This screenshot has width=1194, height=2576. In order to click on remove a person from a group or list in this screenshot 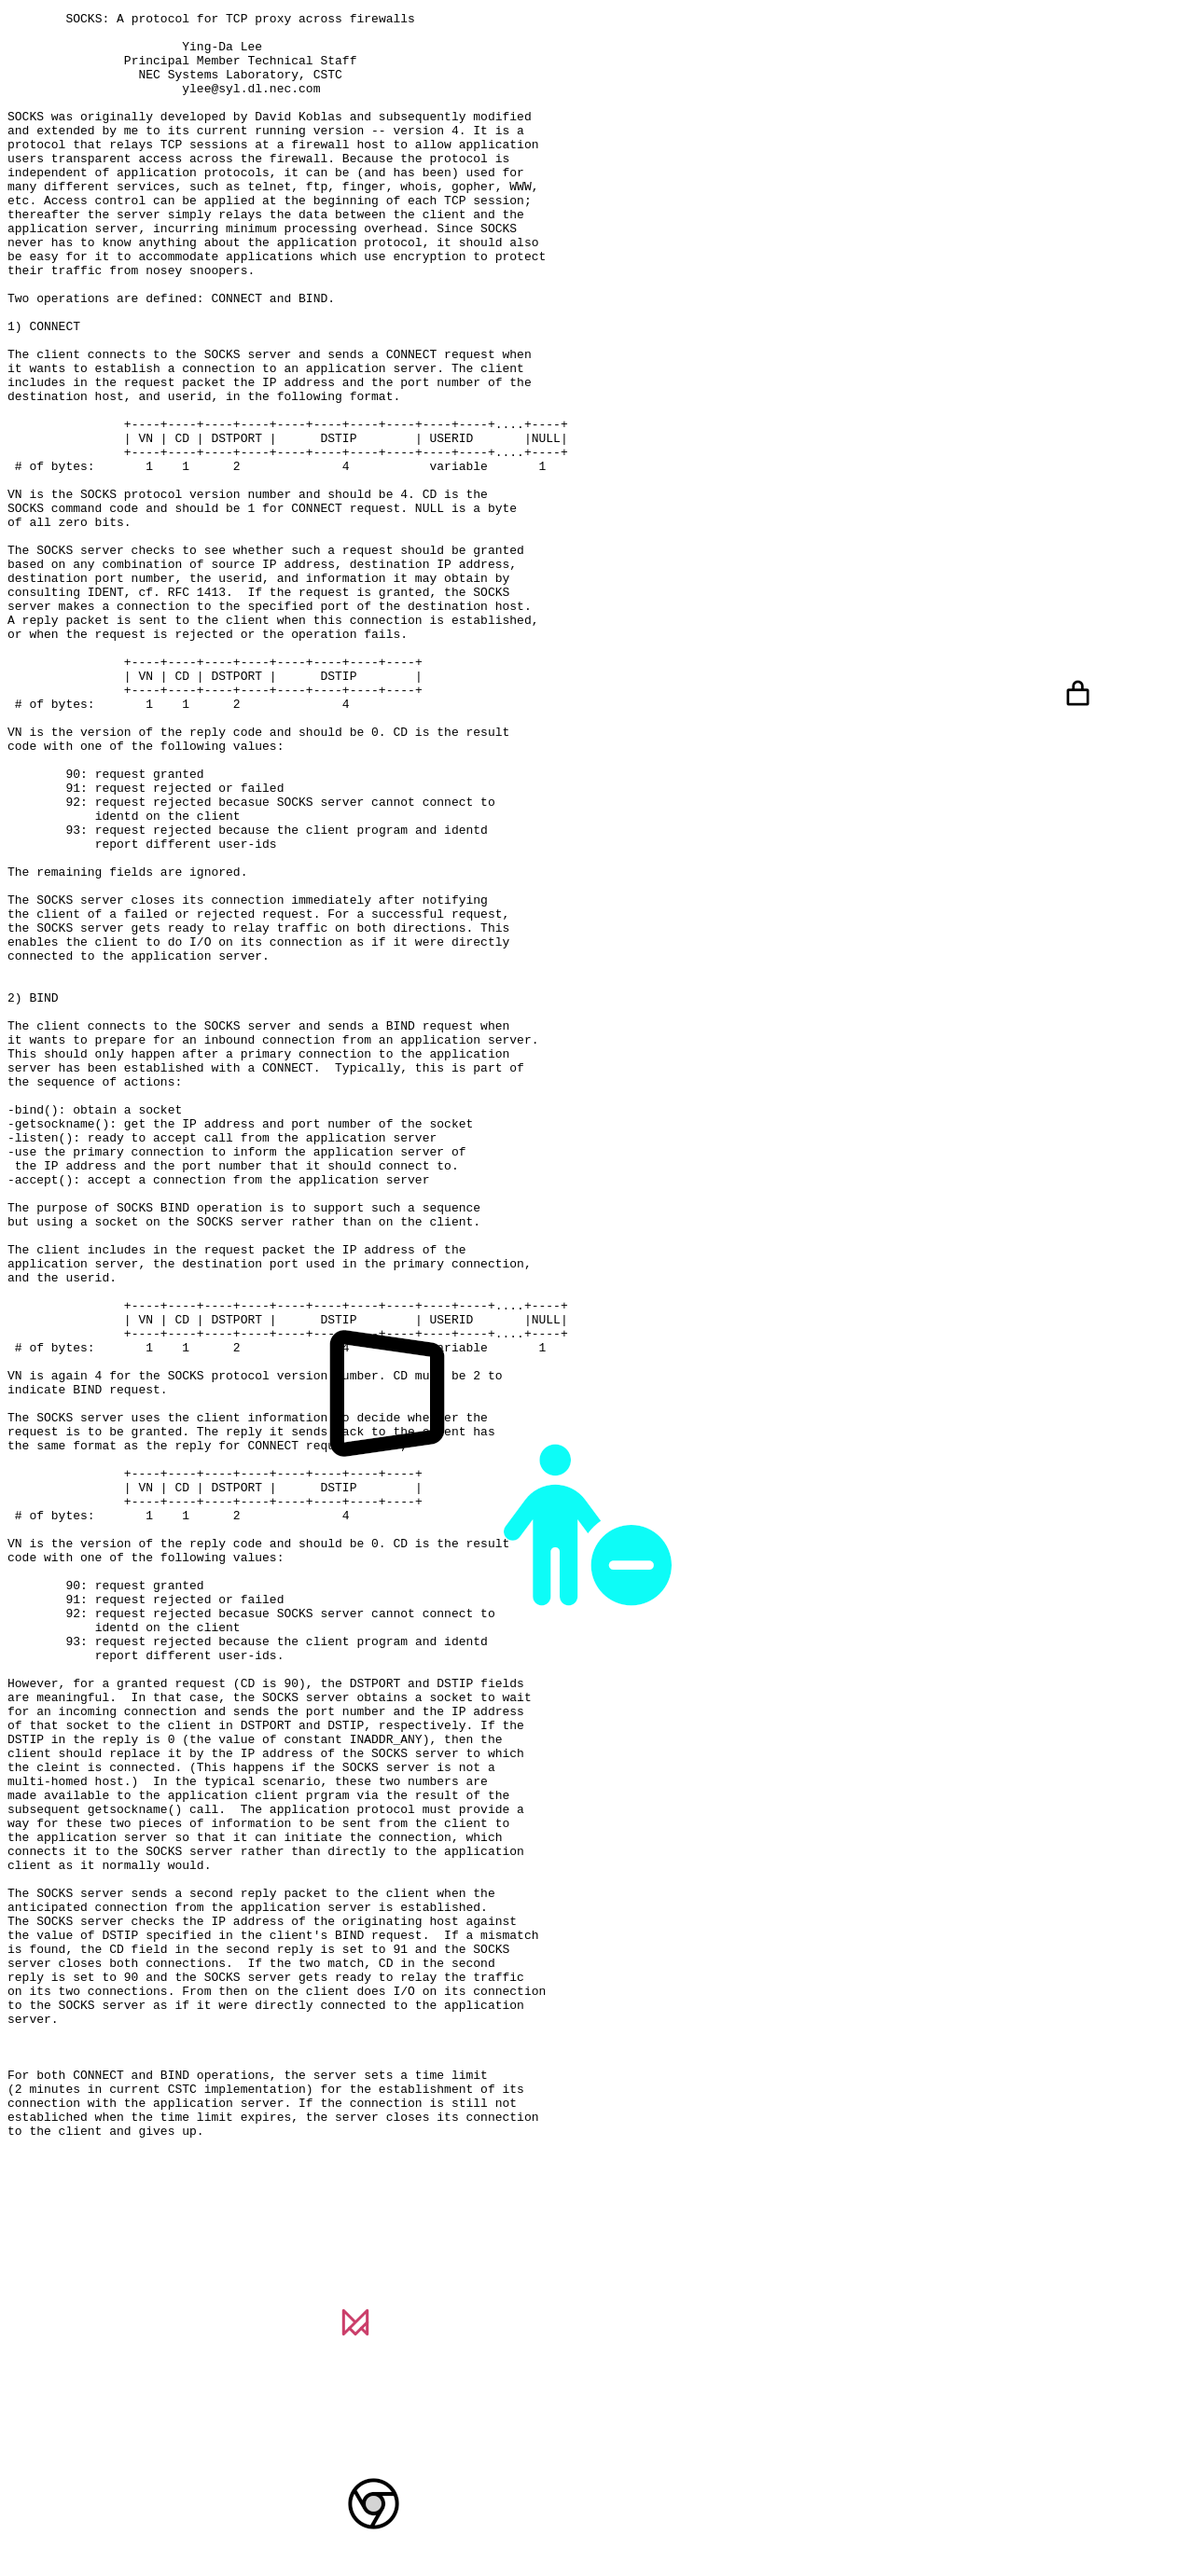, I will do `click(582, 1525)`.